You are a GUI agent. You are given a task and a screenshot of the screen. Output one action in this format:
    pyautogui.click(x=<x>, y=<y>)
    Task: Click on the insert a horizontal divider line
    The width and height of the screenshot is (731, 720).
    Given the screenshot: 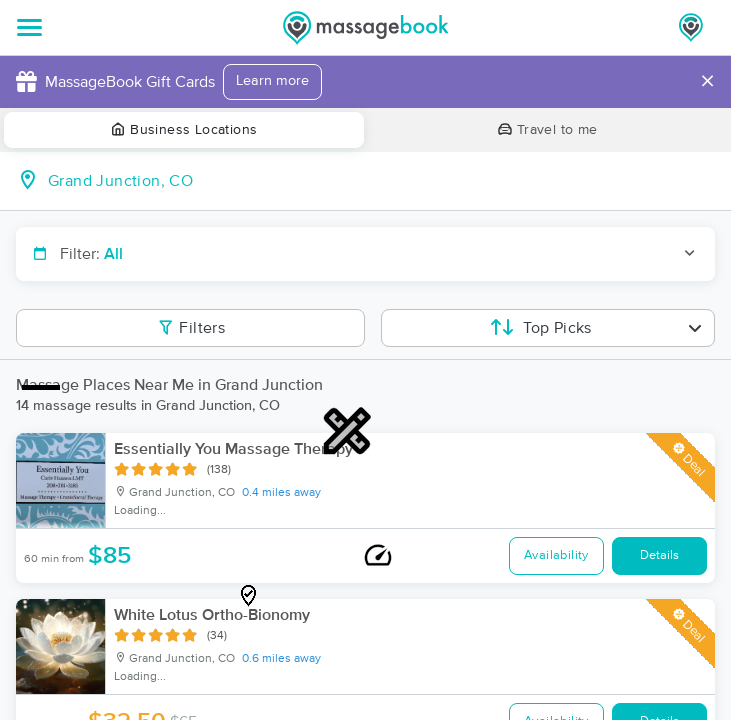 What is the action you would take?
    pyautogui.click(x=41, y=387)
    